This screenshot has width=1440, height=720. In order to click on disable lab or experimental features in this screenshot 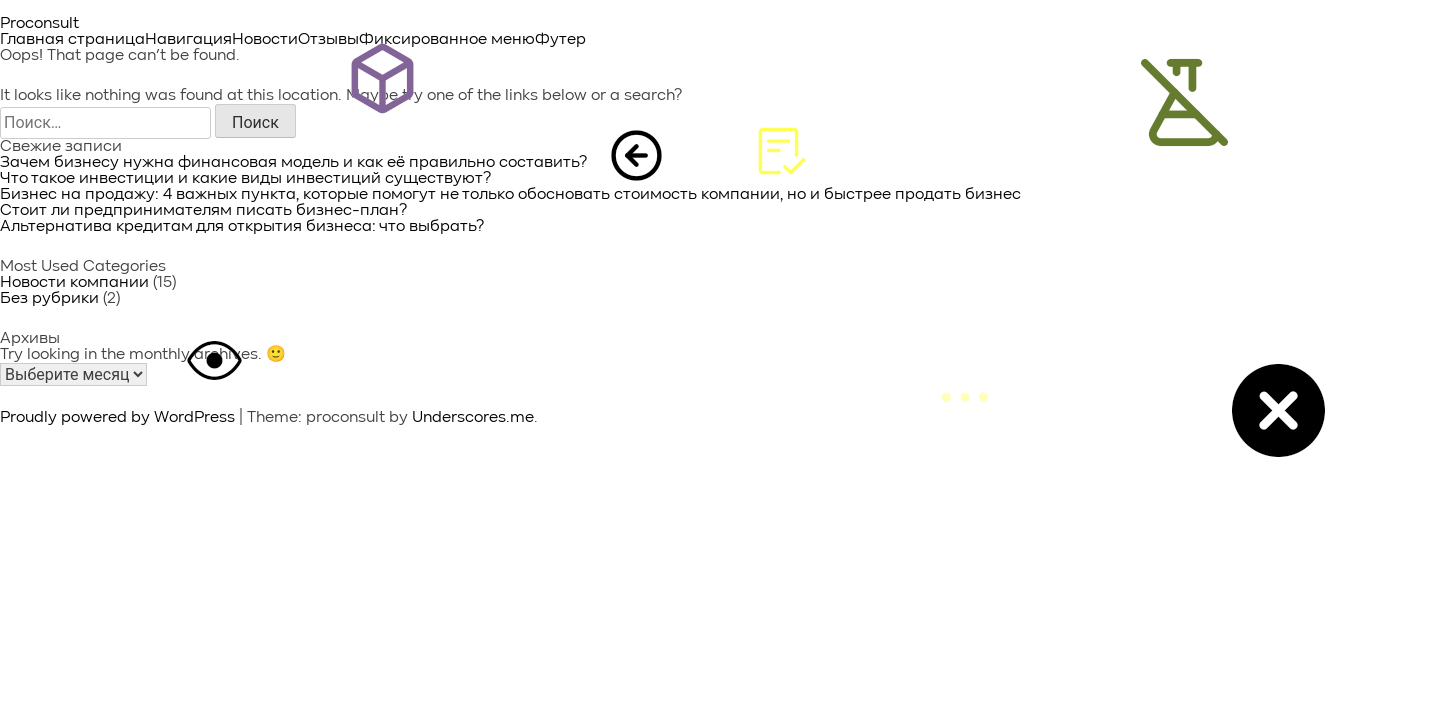, I will do `click(1184, 102)`.